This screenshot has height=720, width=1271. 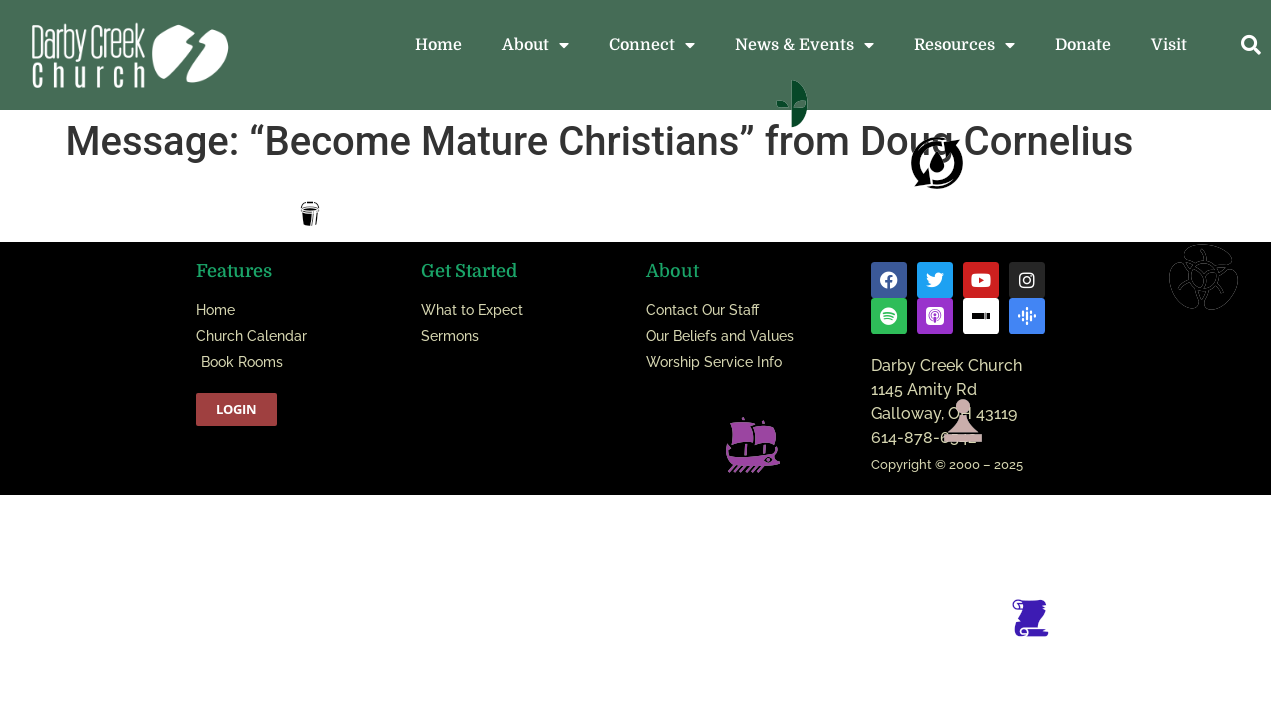 What do you see at coordinates (937, 163) in the screenshot?
I see `water recycling or purification system status` at bounding box center [937, 163].